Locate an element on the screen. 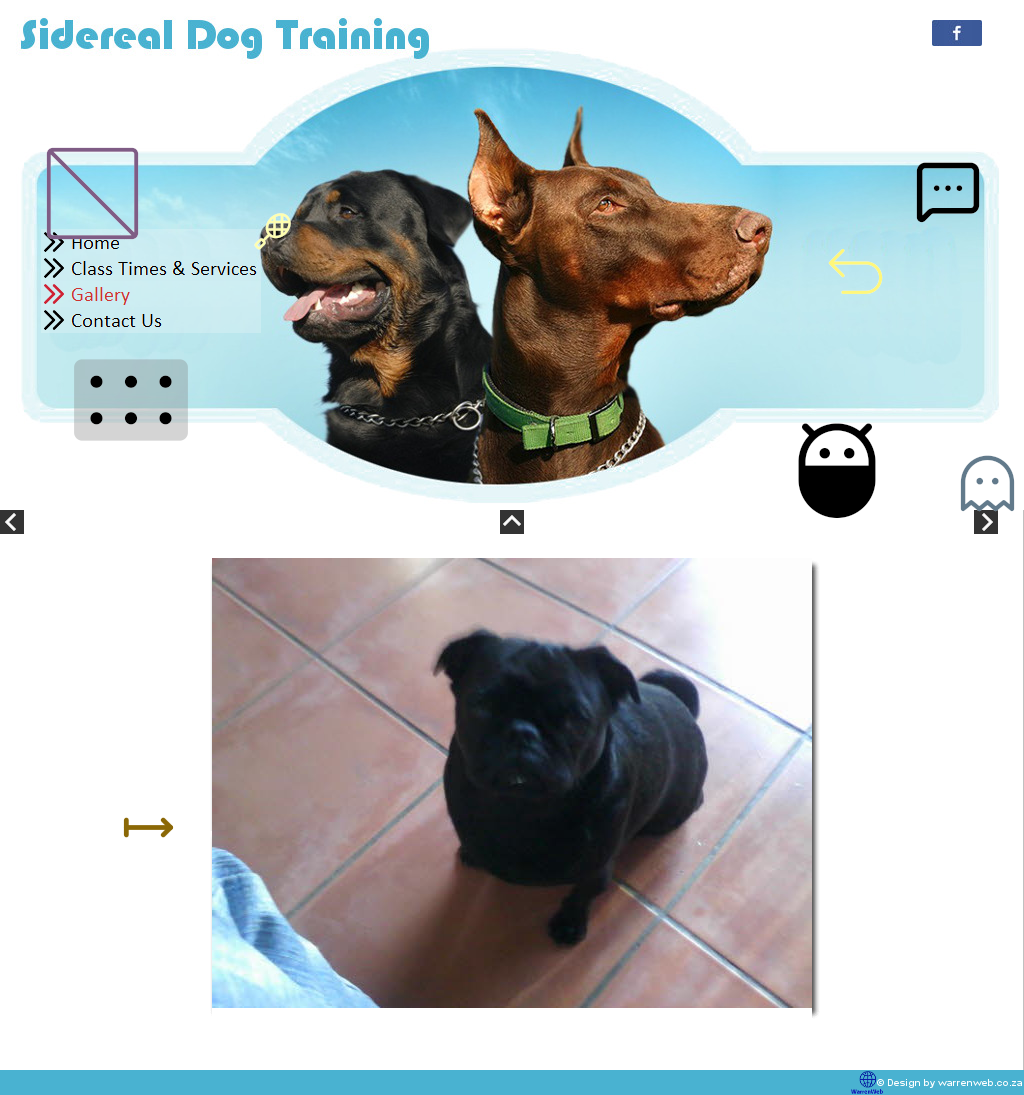 This screenshot has height=1095, width=1024. android device or app settings is located at coordinates (837, 469).